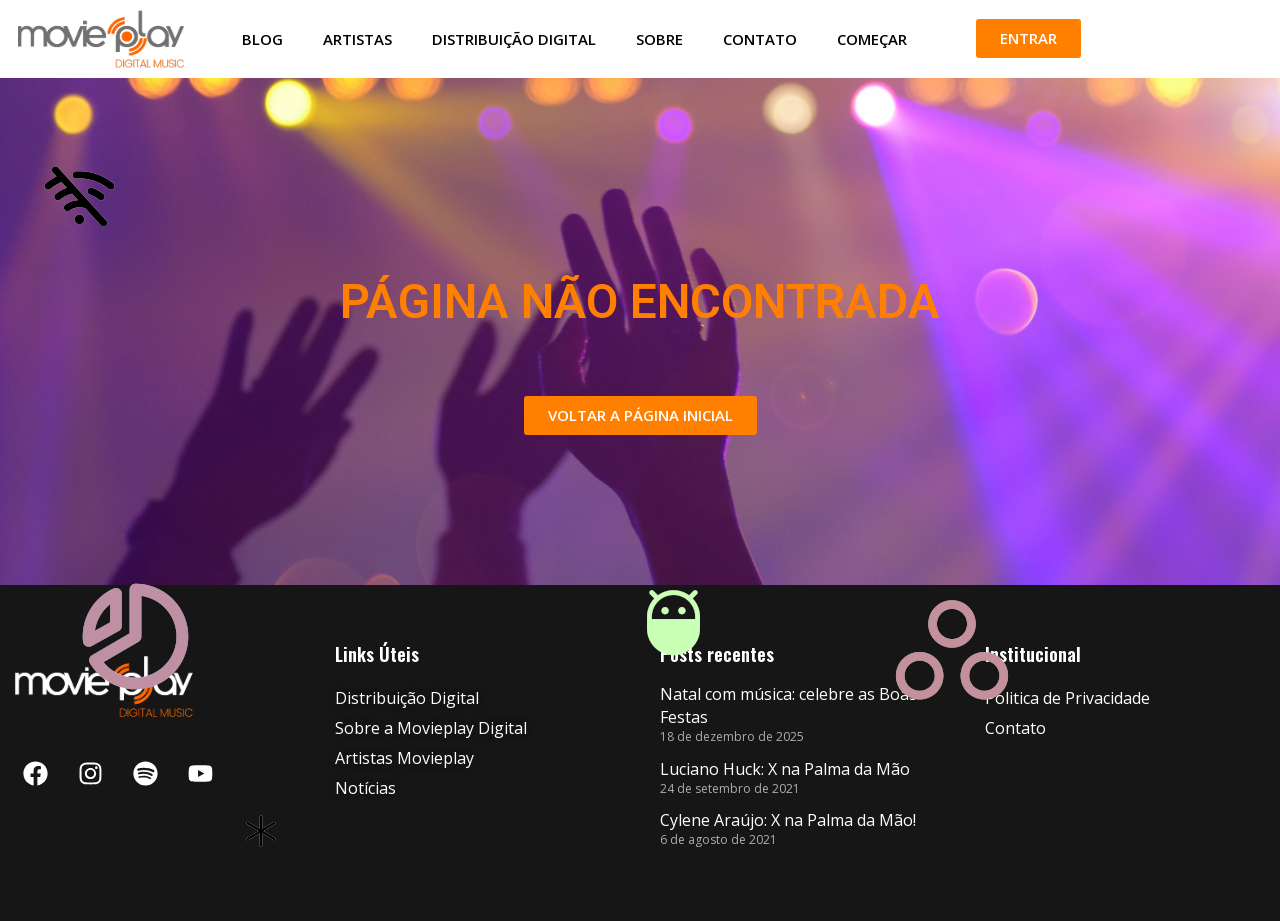  Describe the element at coordinates (673, 621) in the screenshot. I see `android device or app settings` at that location.